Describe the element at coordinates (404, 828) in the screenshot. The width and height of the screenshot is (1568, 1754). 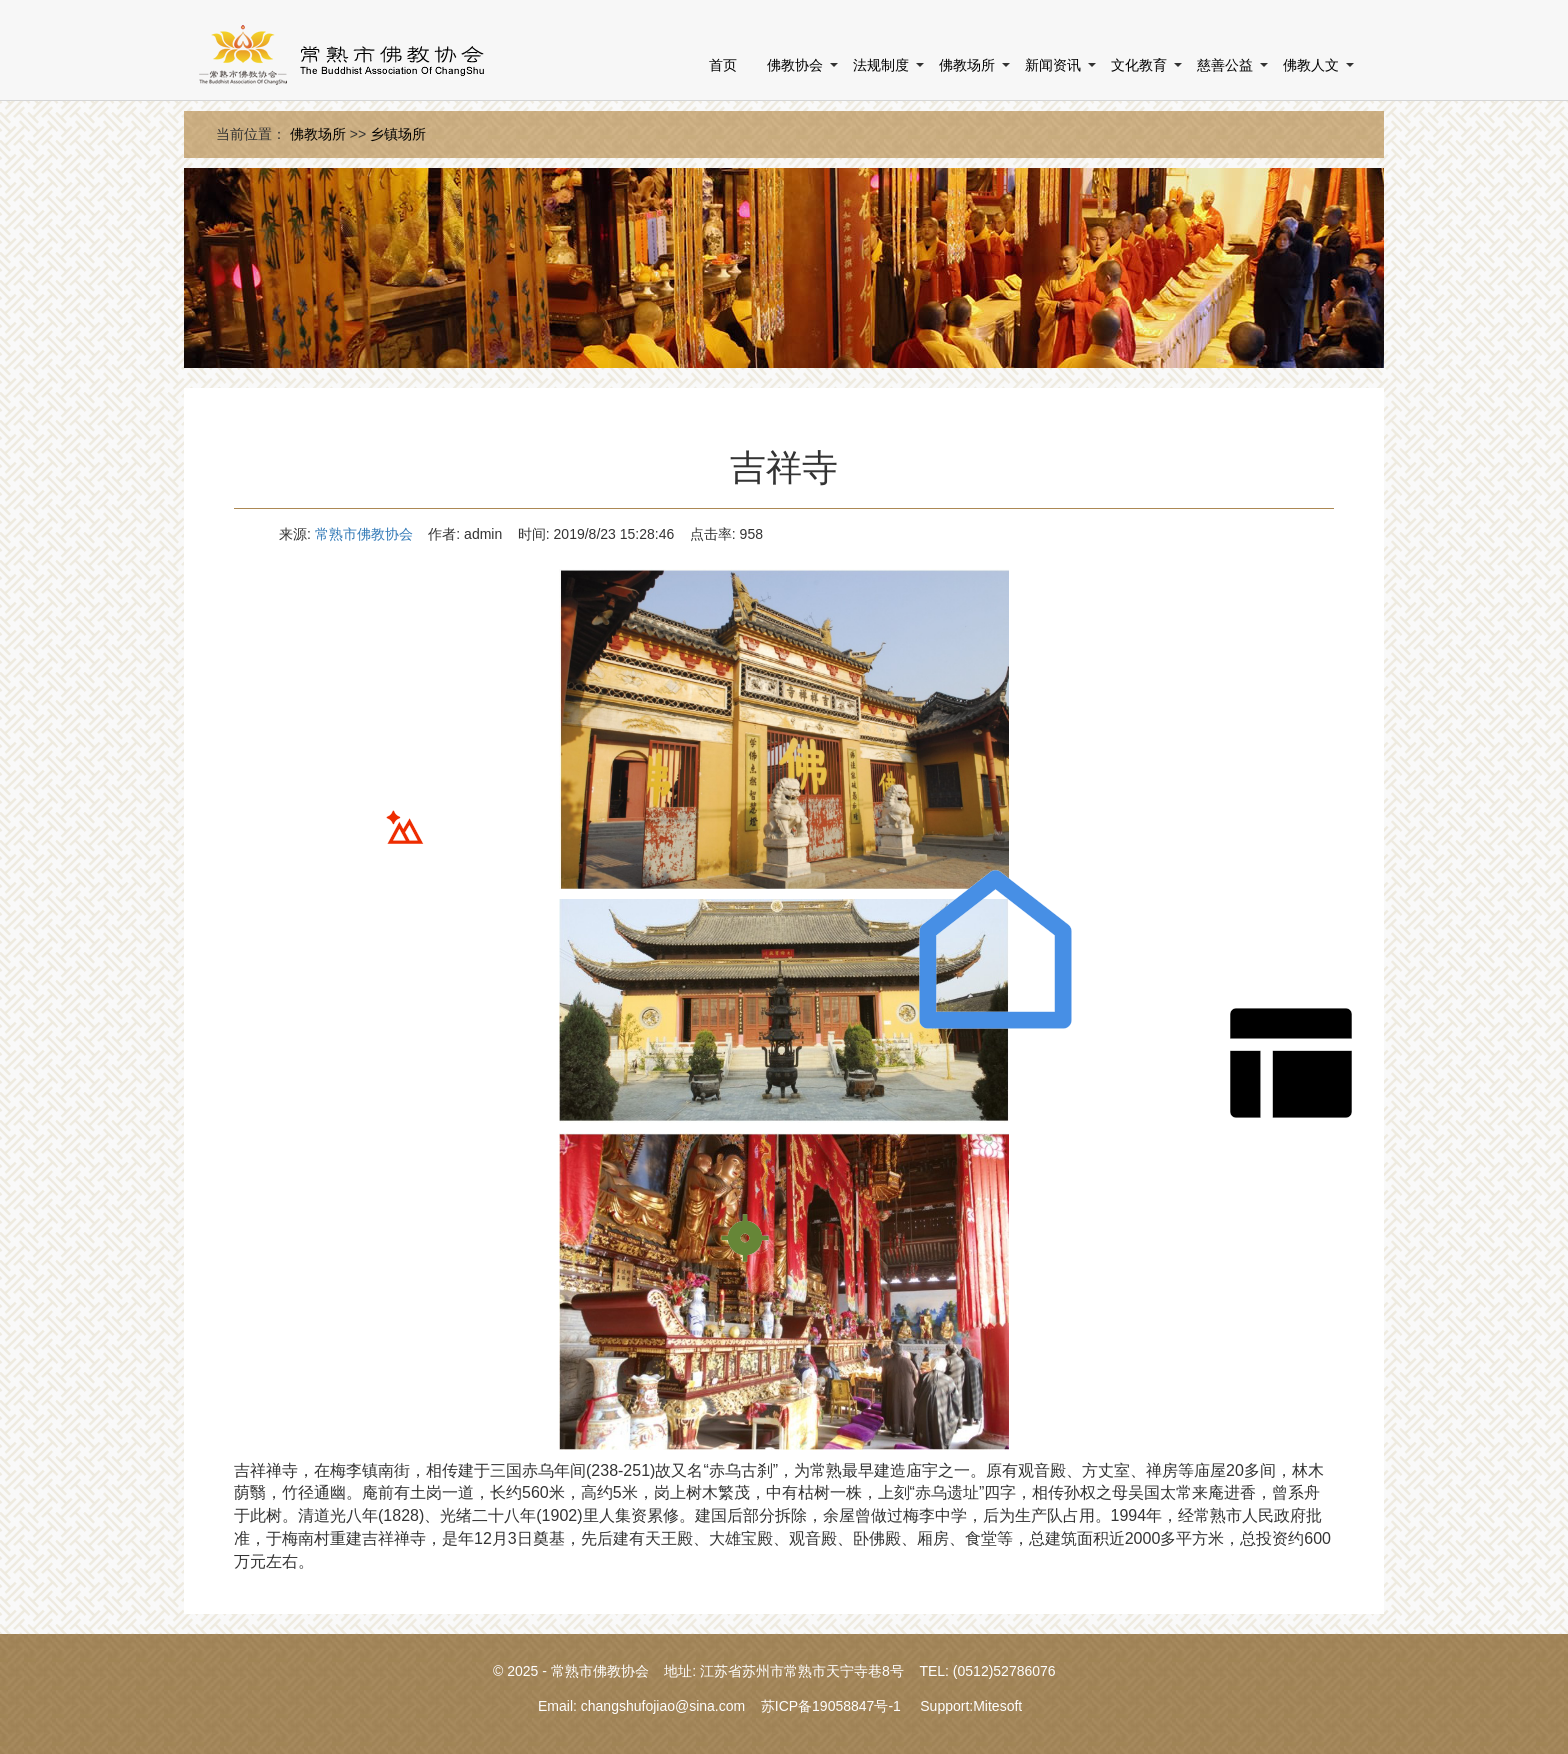
I see `generate AI-enhanced landscape images` at that location.